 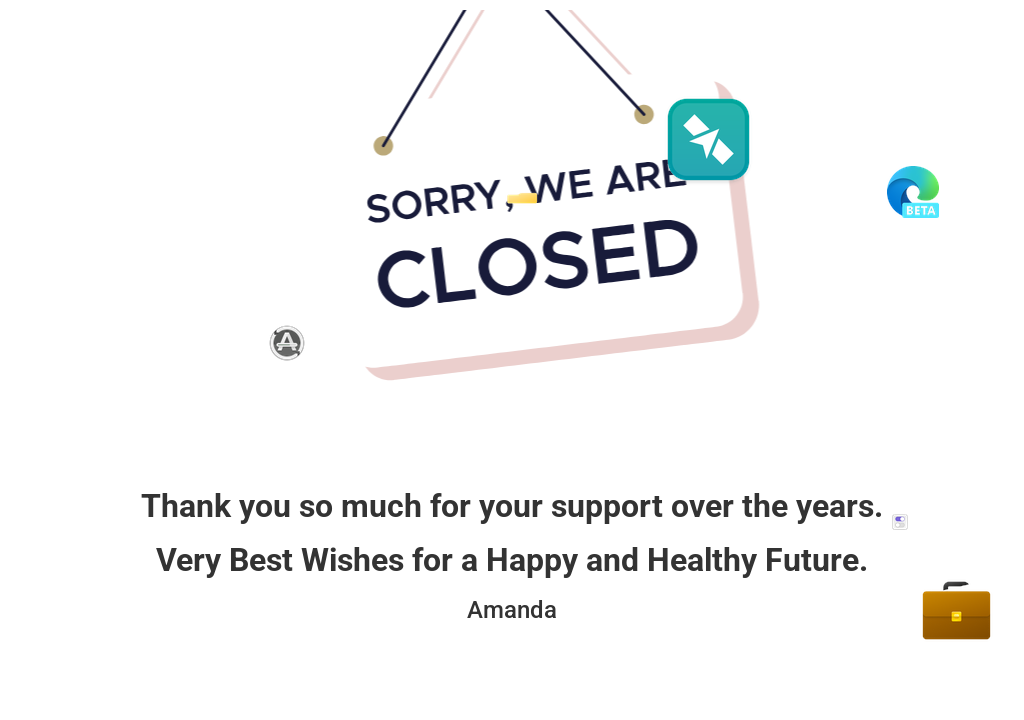 What do you see at coordinates (287, 343) in the screenshot?
I see `open the software update application` at bounding box center [287, 343].